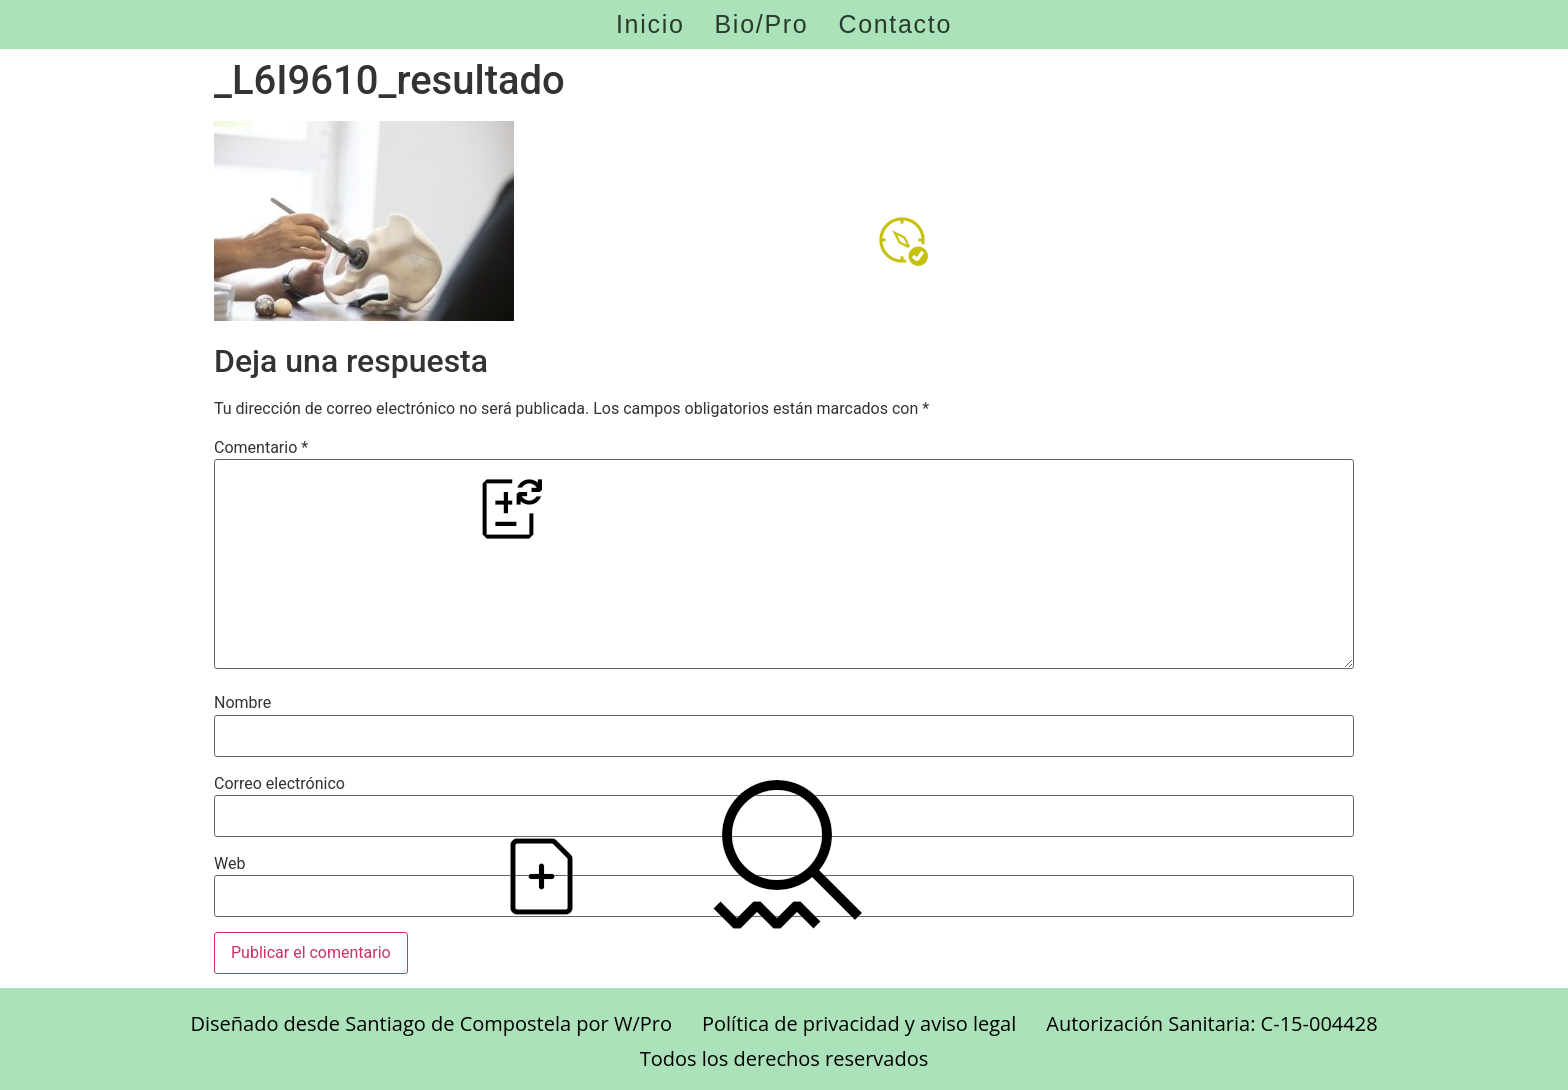 This screenshot has height=1090, width=1568. I want to click on add a new file, so click(541, 876).